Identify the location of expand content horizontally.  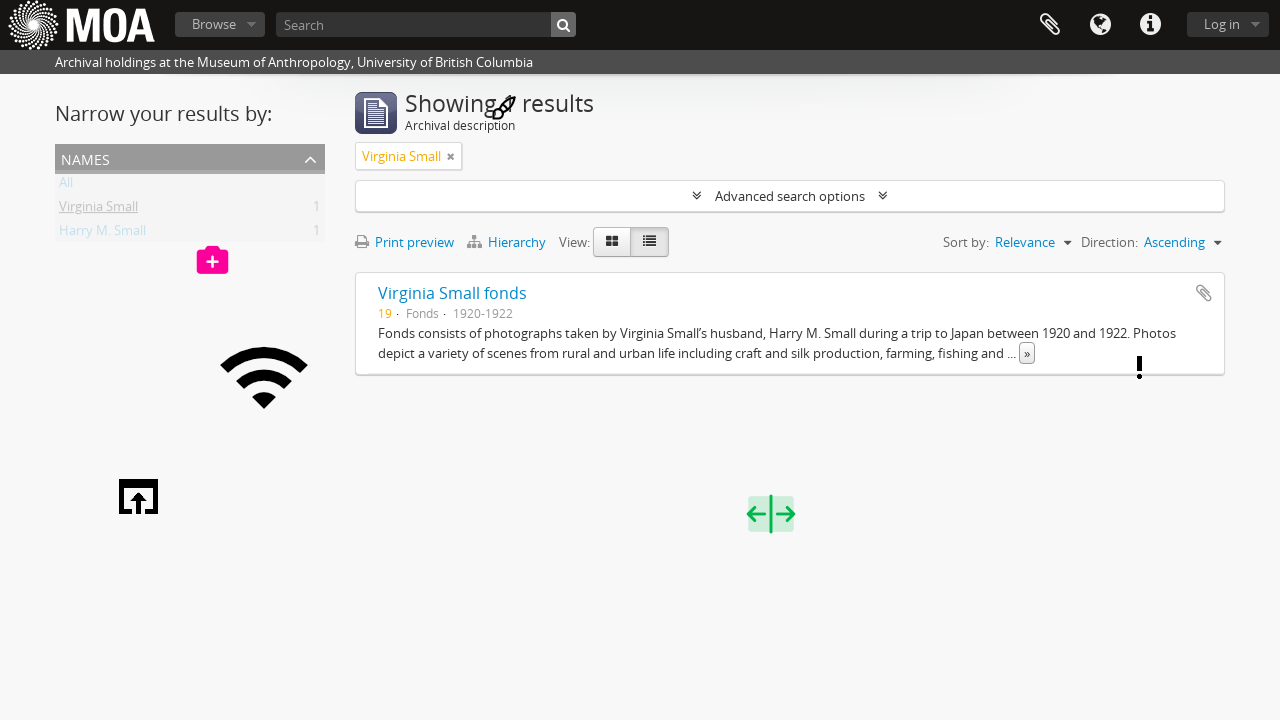
(771, 514).